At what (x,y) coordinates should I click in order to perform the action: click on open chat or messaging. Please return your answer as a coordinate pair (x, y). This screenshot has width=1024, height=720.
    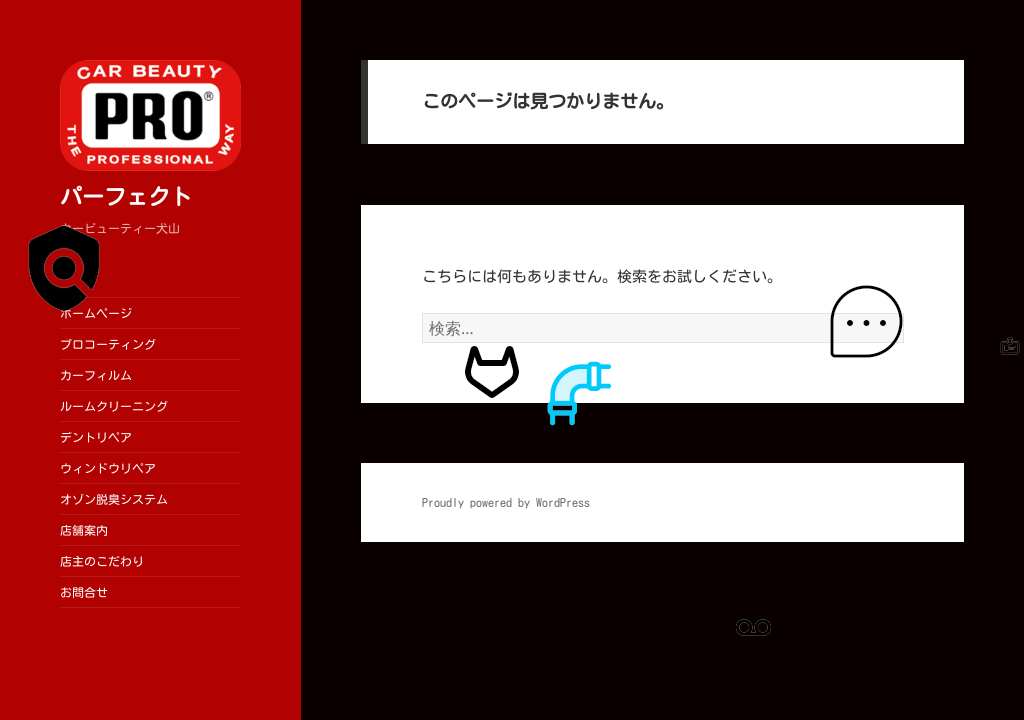
    Looking at the image, I should click on (865, 323).